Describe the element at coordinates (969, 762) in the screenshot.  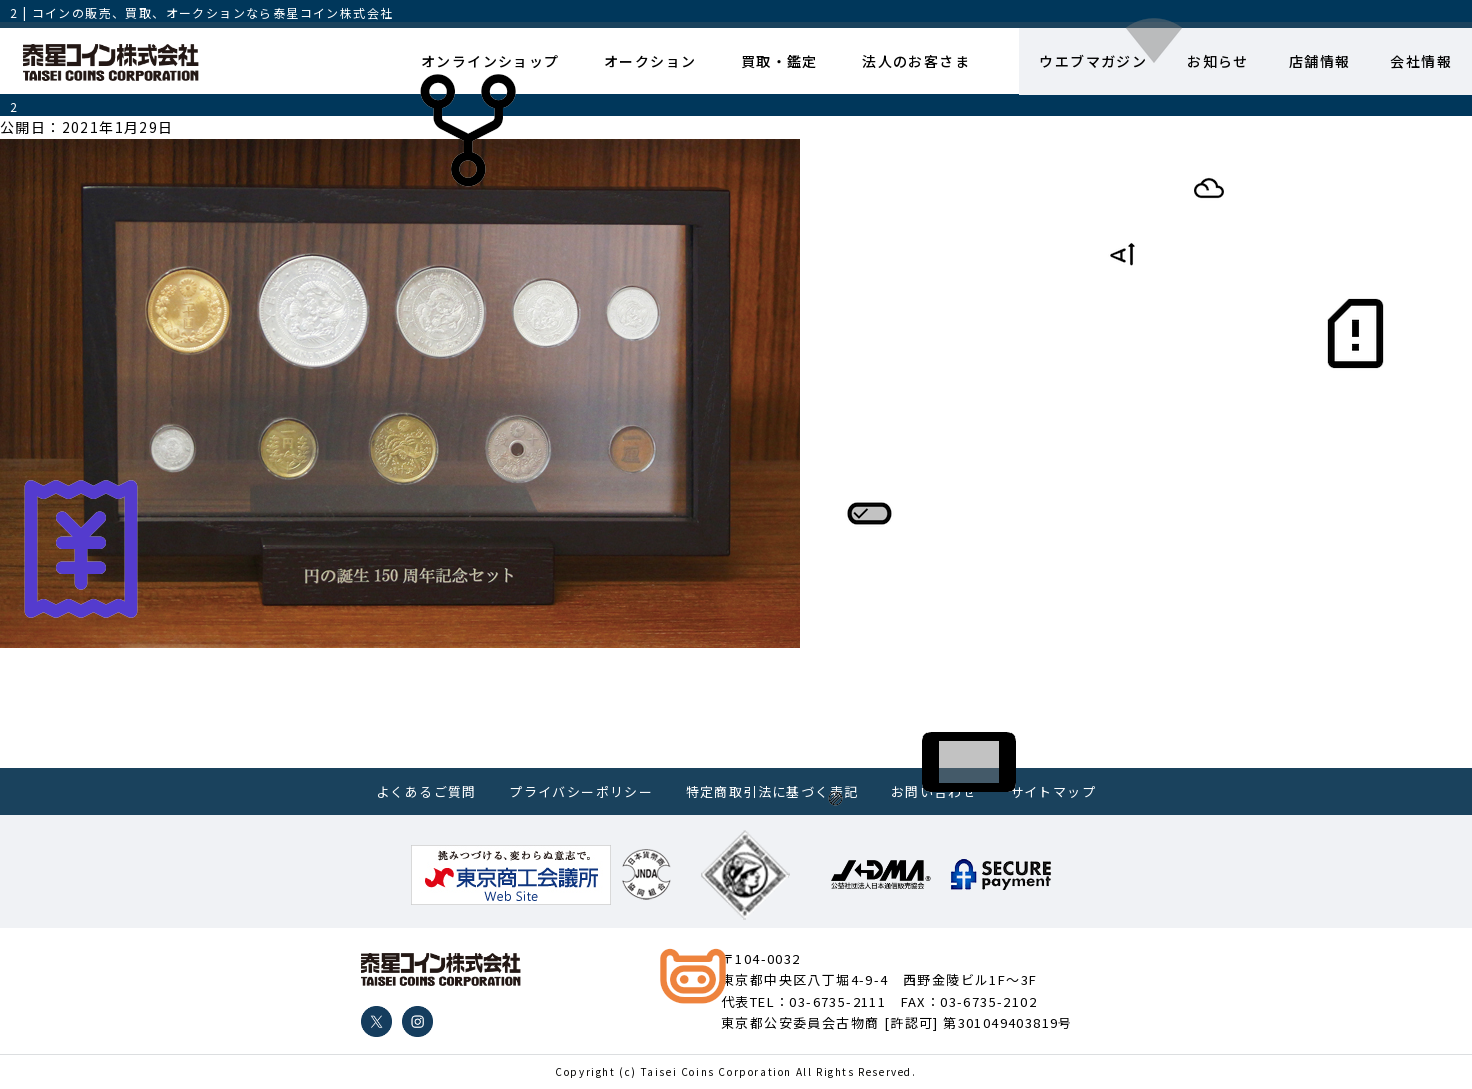
I see `rotate device to landscape orientation` at that location.